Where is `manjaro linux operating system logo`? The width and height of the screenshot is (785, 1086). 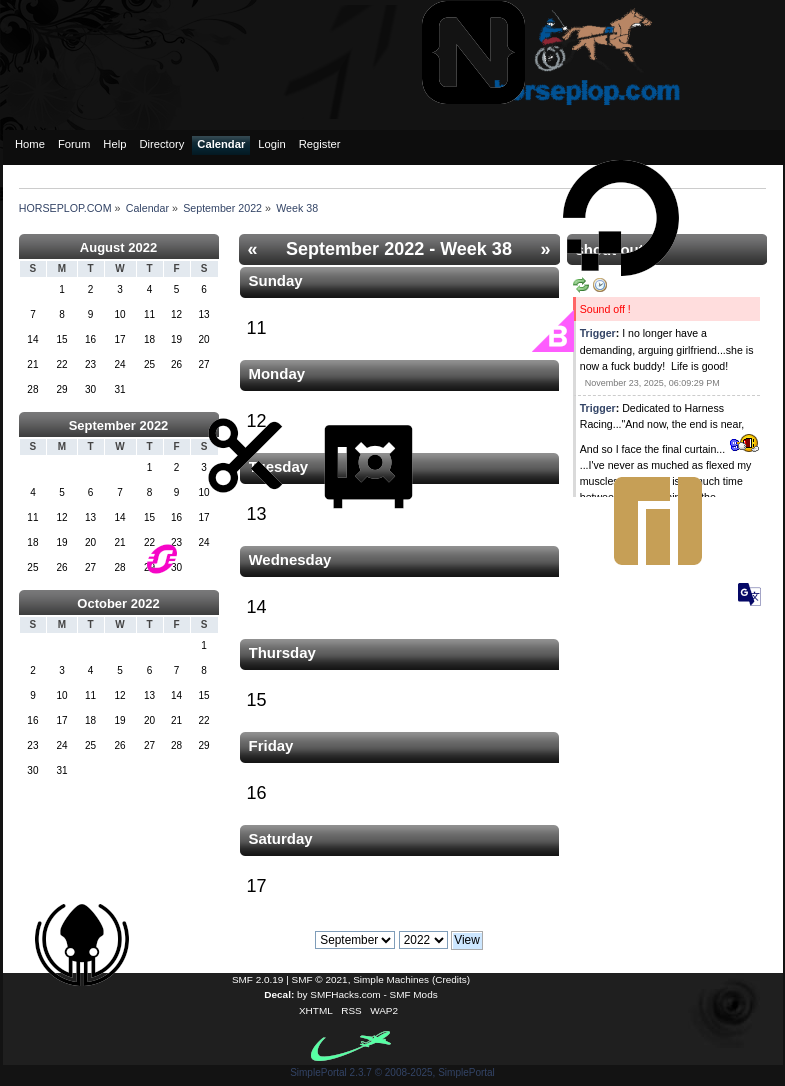
manjaro linux operating system logo is located at coordinates (658, 521).